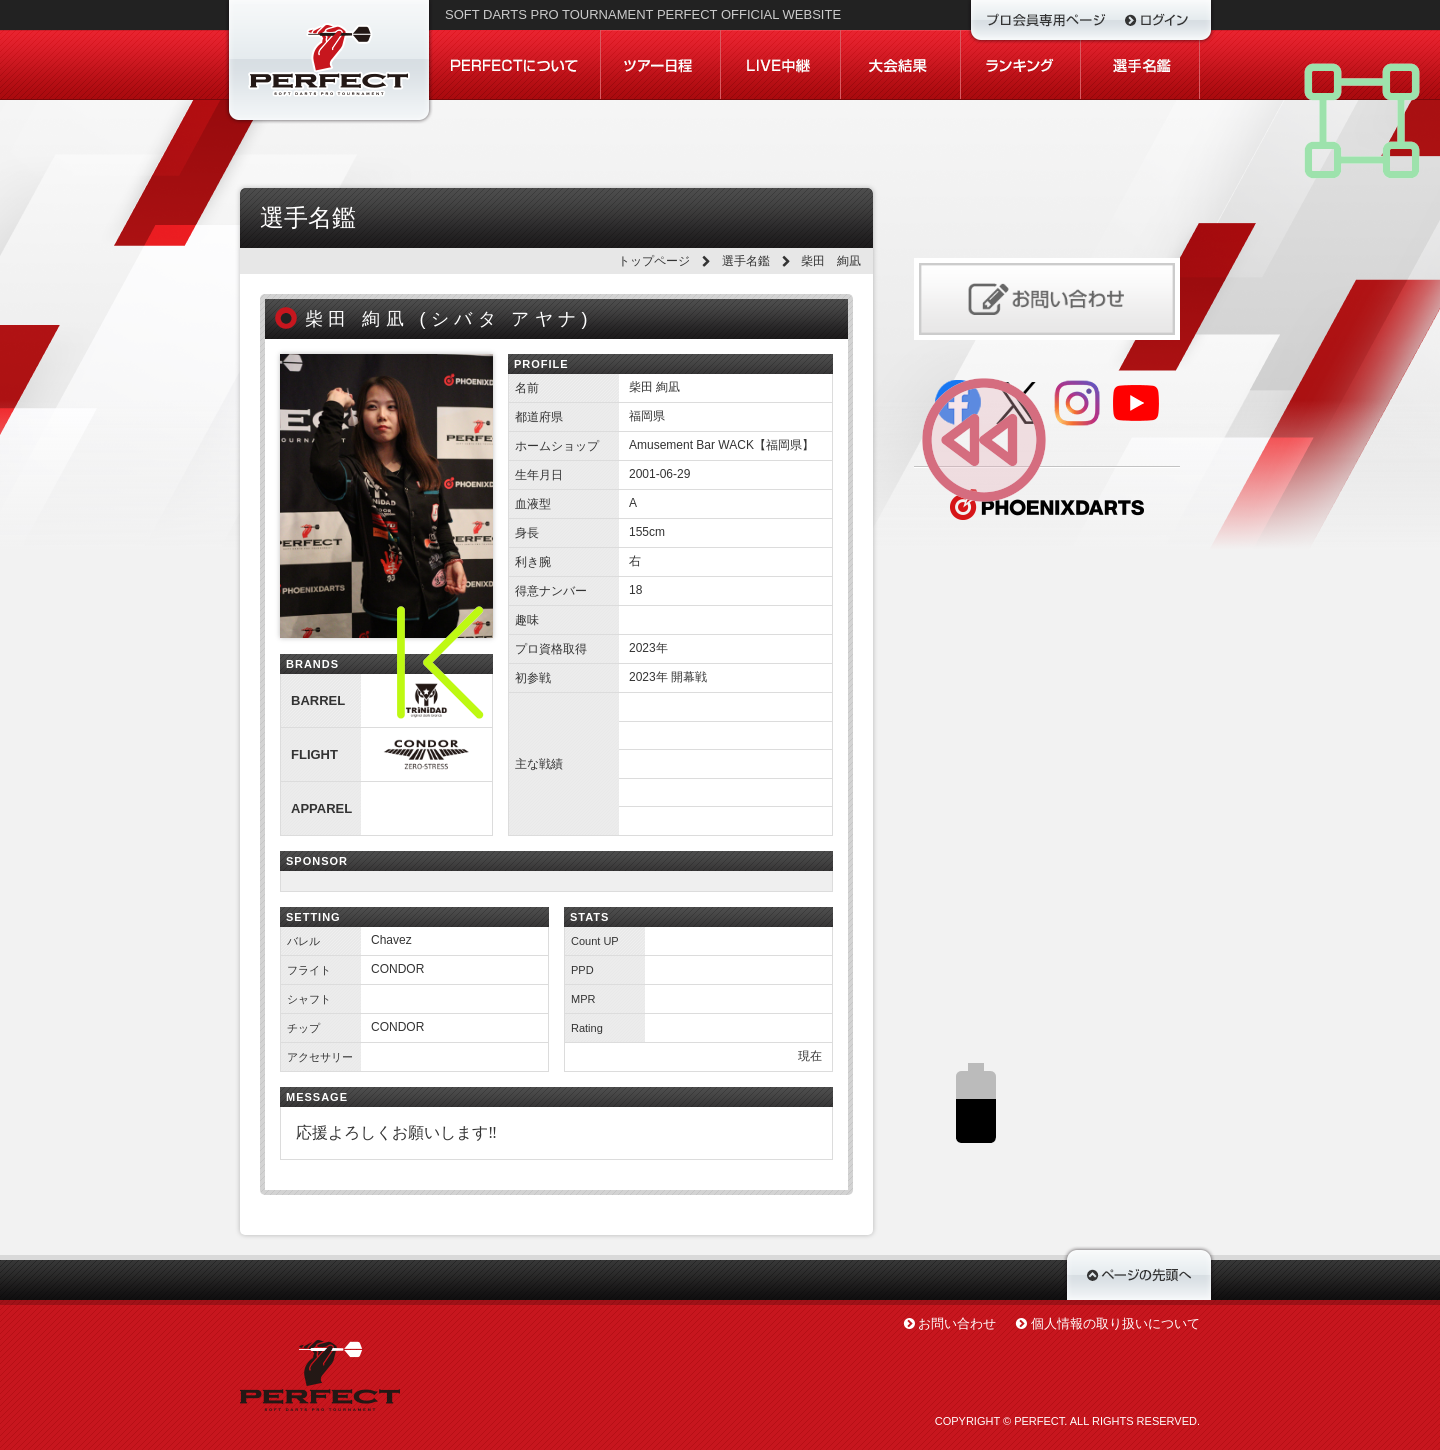 The image size is (1440, 1450). What do you see at coordinates (976, 1103) in the screenshot?
I see `indicates battery level at approximately 60%` at bounding box center [976, 1103].